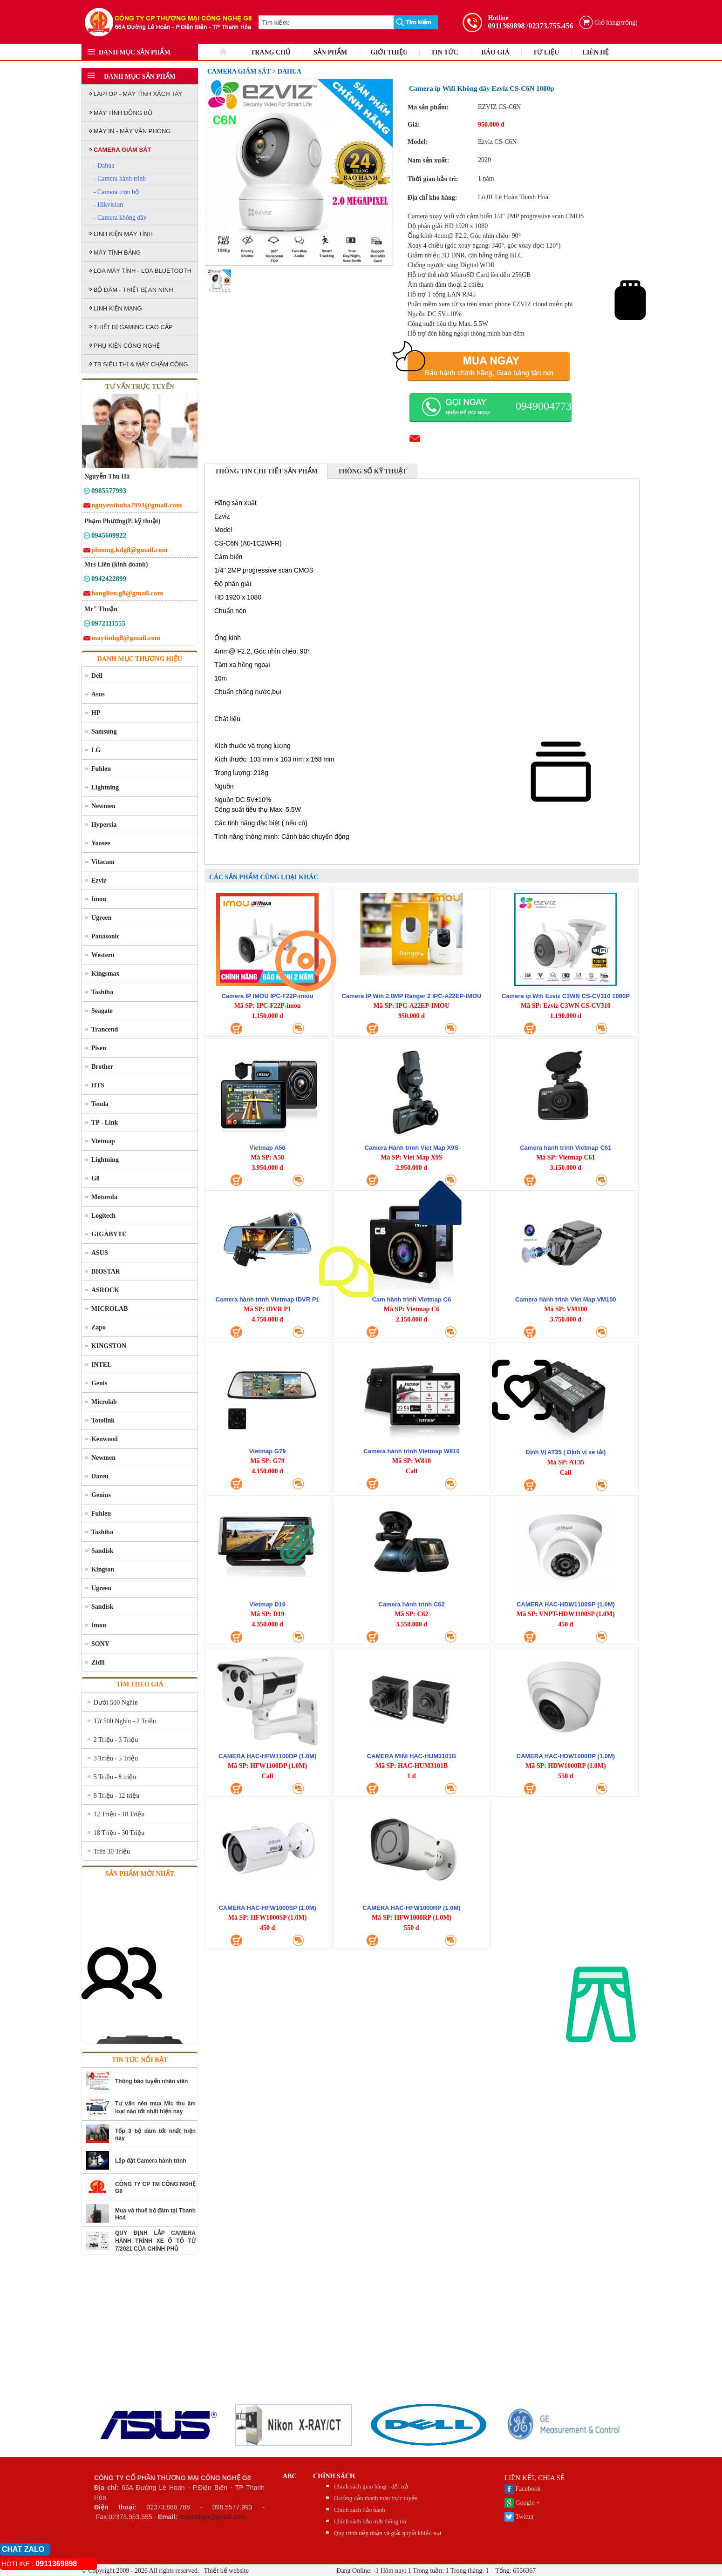  What do you see at coordinates (306, 961) in the screenshot?
I see `play or access music library` at bounding box center [306, 961].